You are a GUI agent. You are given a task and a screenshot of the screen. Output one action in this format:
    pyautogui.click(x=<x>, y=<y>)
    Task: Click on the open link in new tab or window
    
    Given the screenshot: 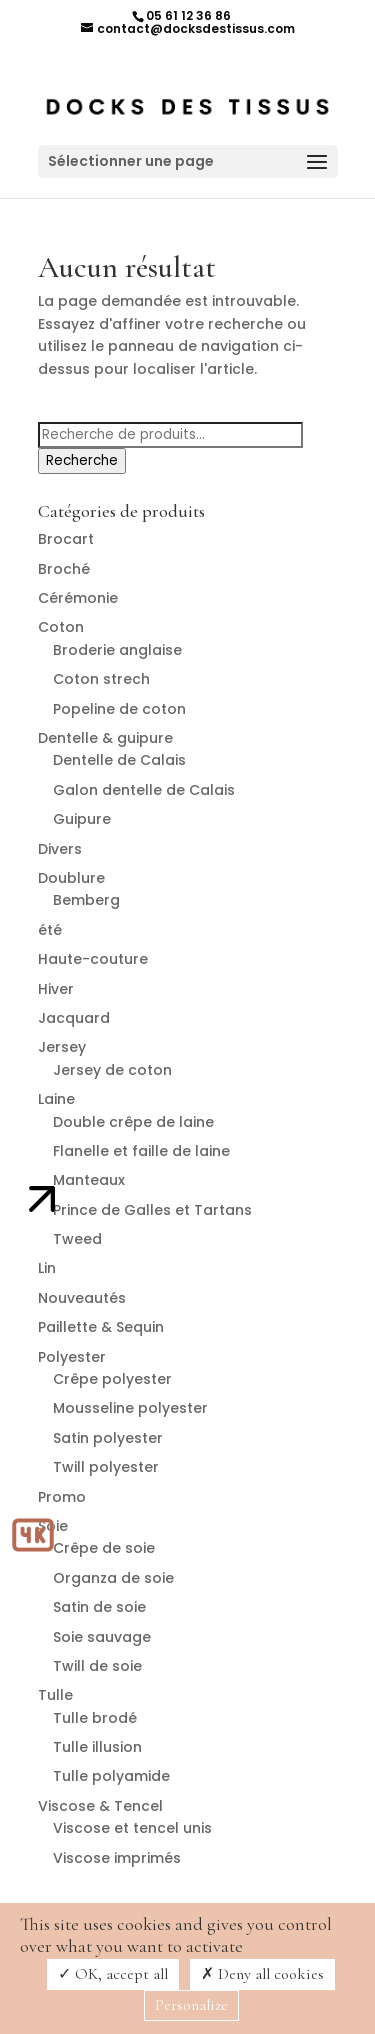 What is the action you would take?
    pyautogui.click(x=42, y=1199)
    